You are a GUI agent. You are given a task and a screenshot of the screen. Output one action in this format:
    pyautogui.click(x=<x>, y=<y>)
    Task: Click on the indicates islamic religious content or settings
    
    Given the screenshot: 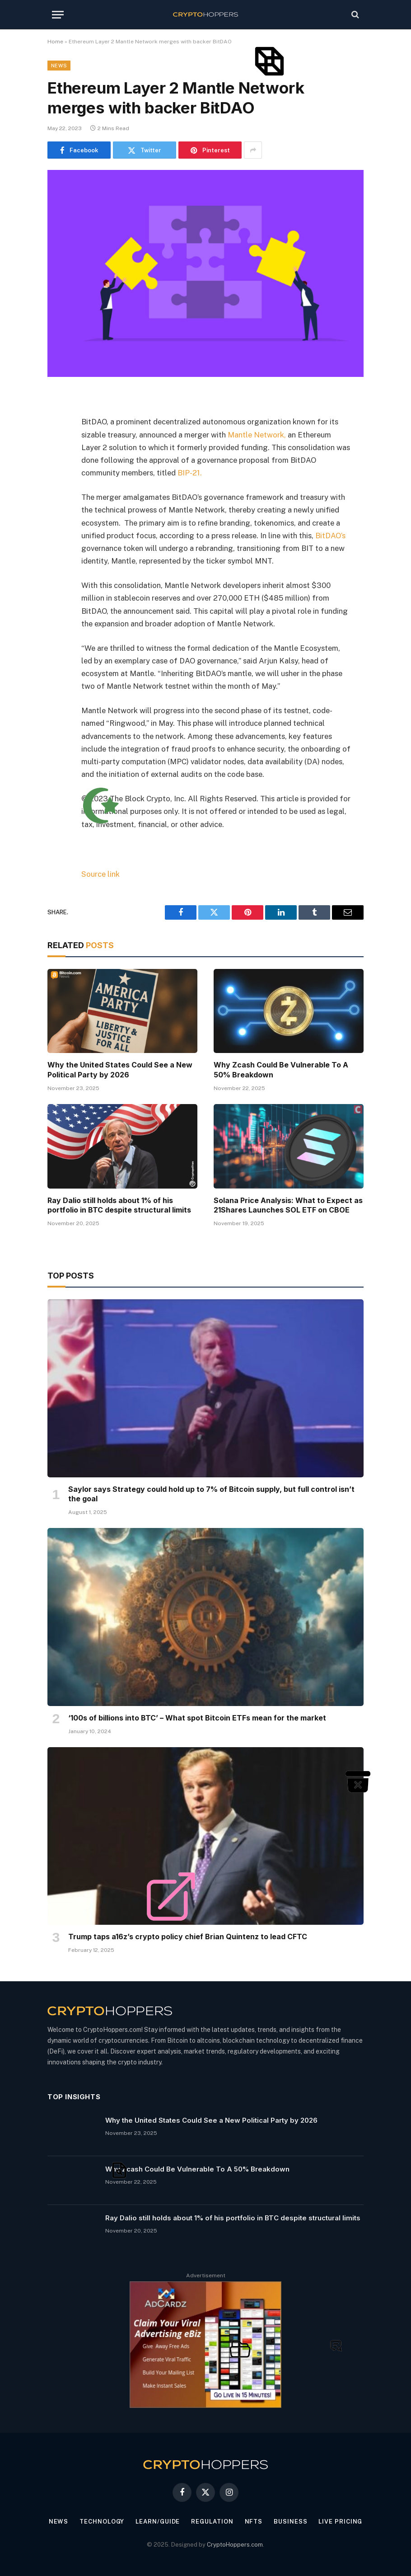 What is the action you would take?
    pyautogui.click(x=101, y=805)
    